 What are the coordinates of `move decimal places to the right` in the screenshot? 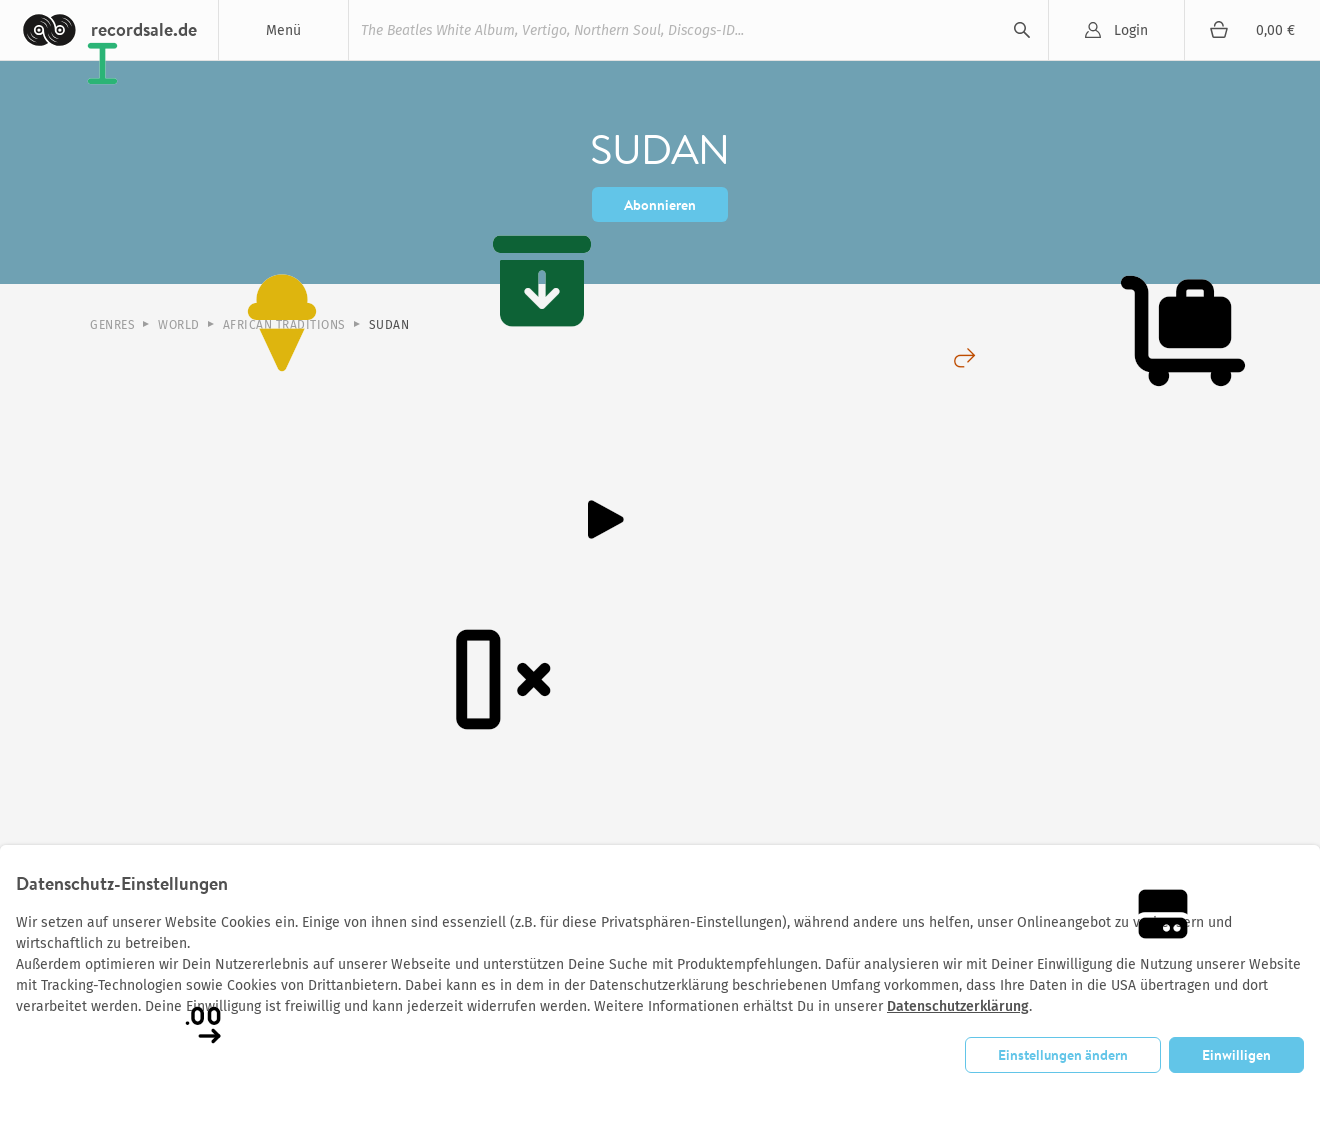 It's located at (204, 1025).